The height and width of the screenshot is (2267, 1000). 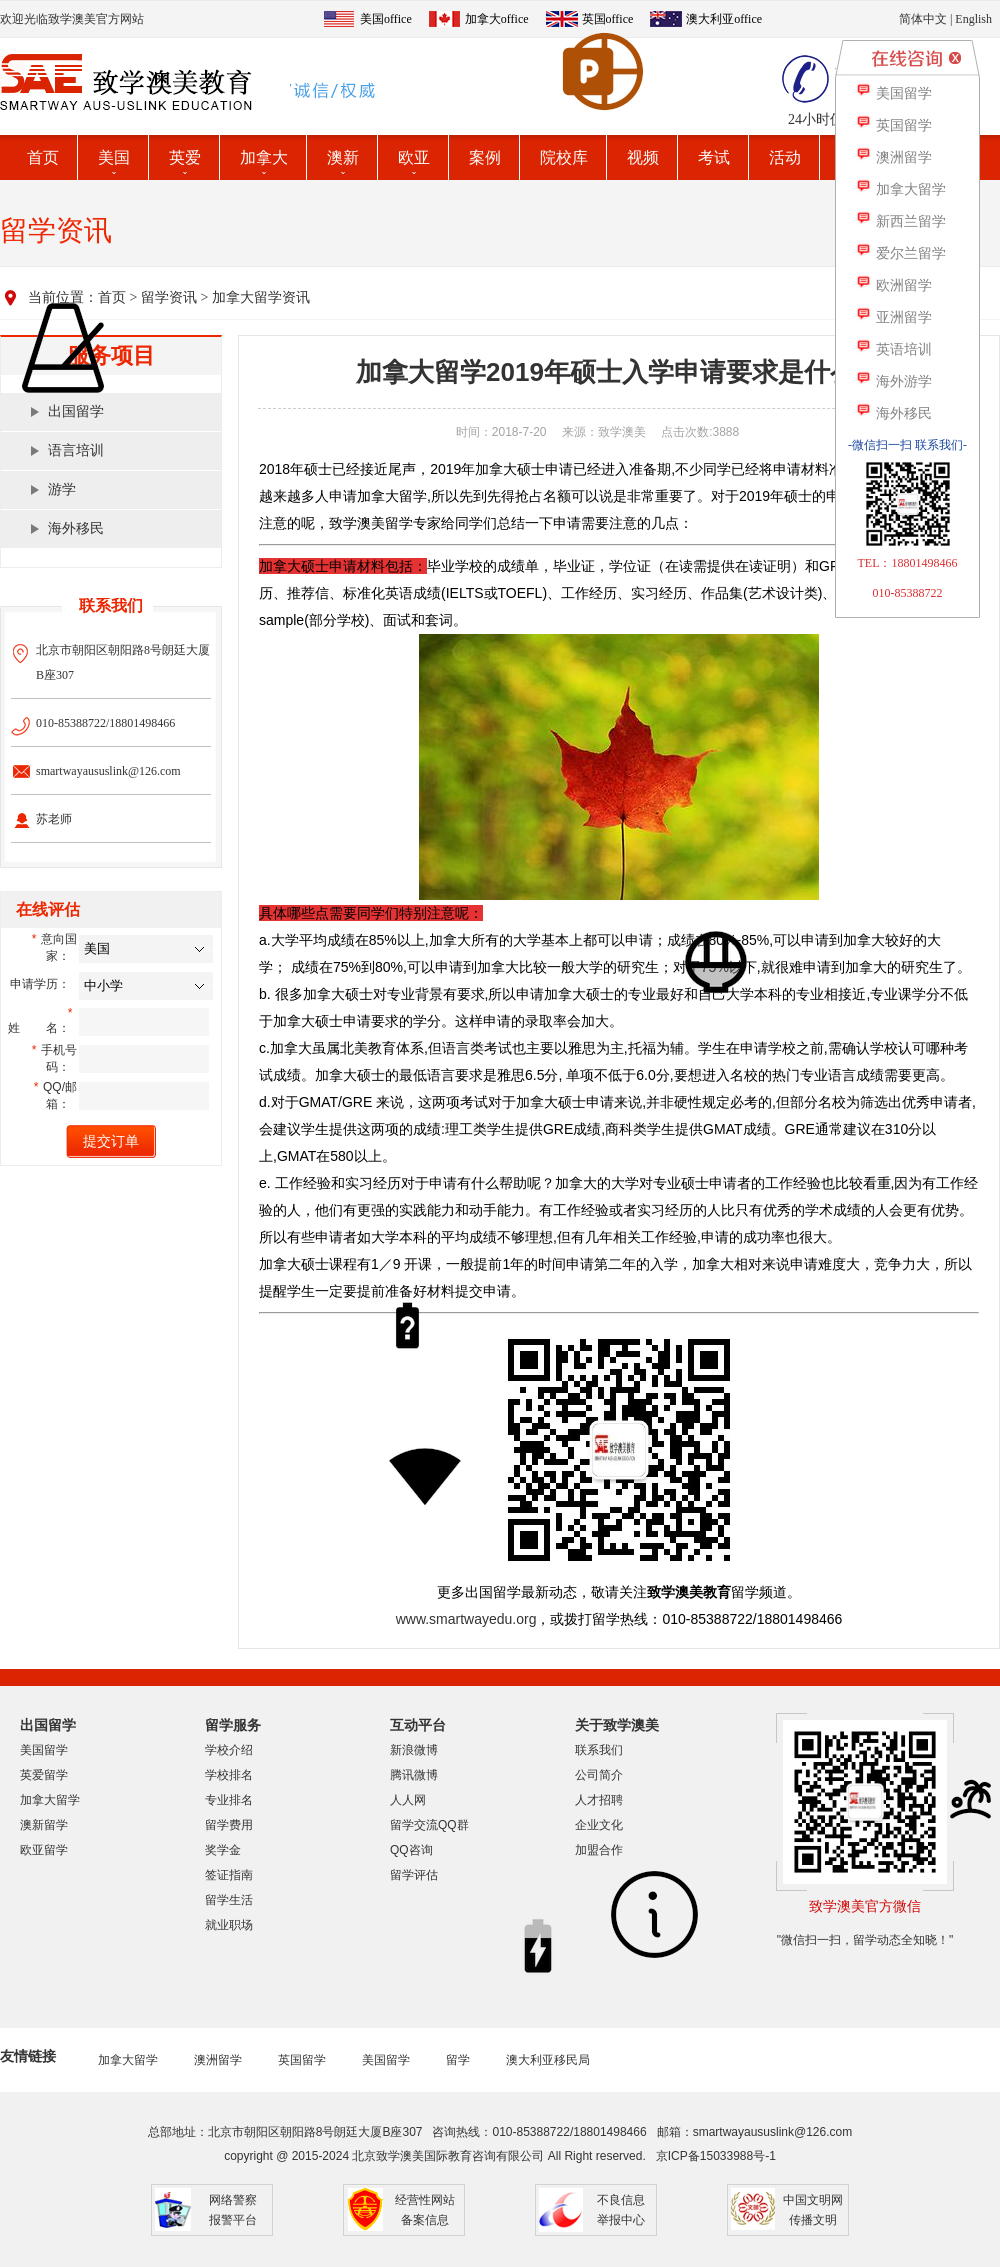 What do you see at coordinates (407, 1325) in the screenshot?
I see `indicates battery status is unknown or cannot be detected` at bounding box center [407, 1325].